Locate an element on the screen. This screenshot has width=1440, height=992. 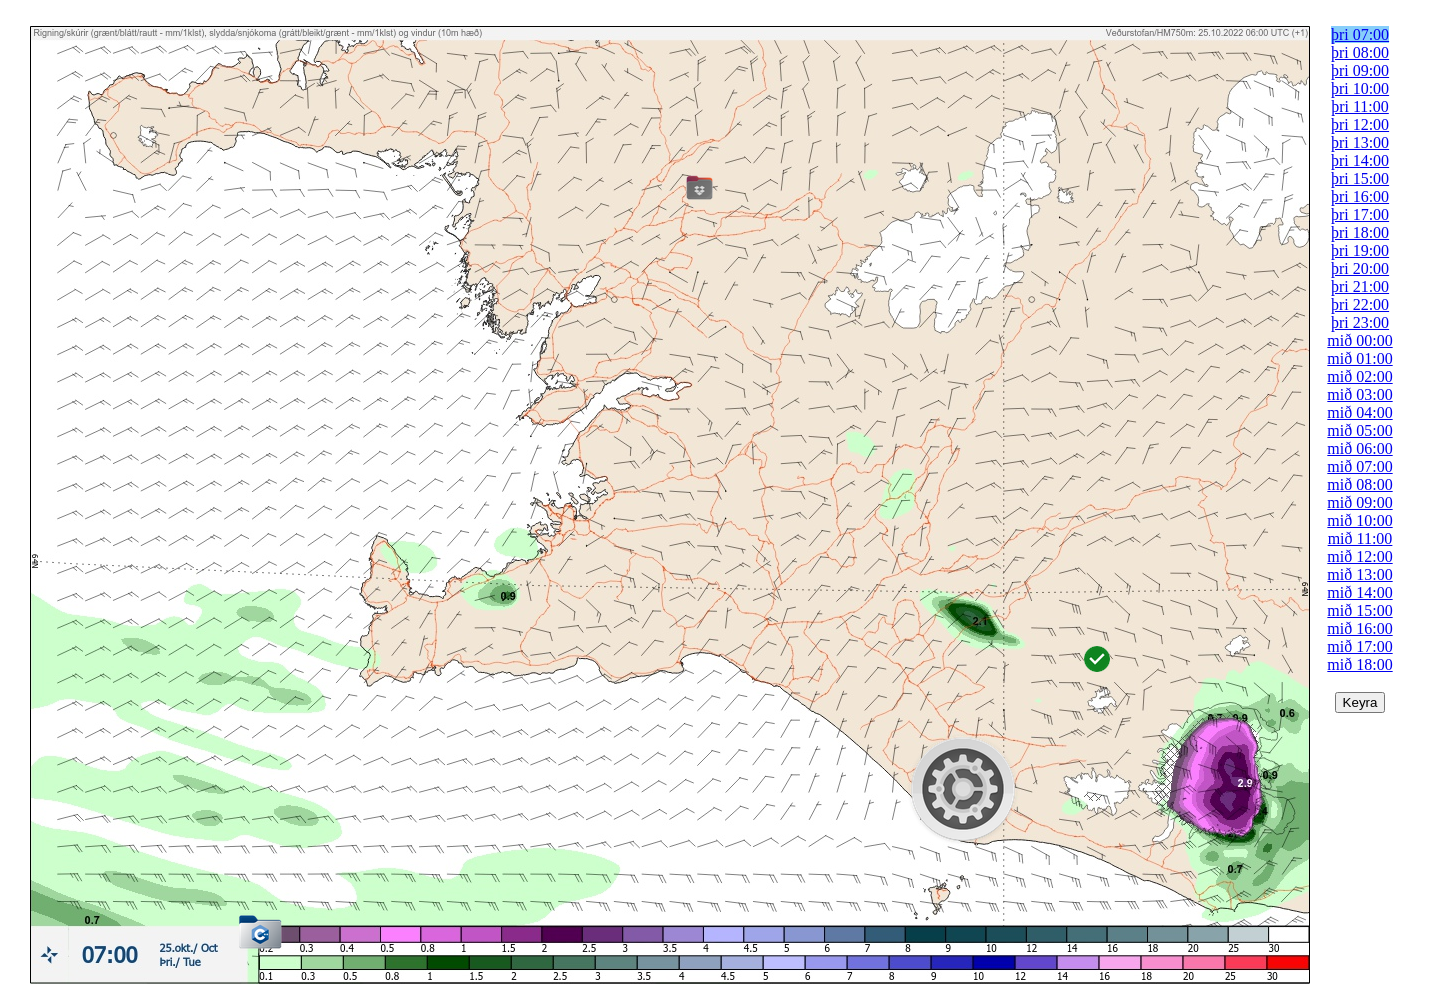
apply email filters to your mailbox is located at coordinates (1097, 659).